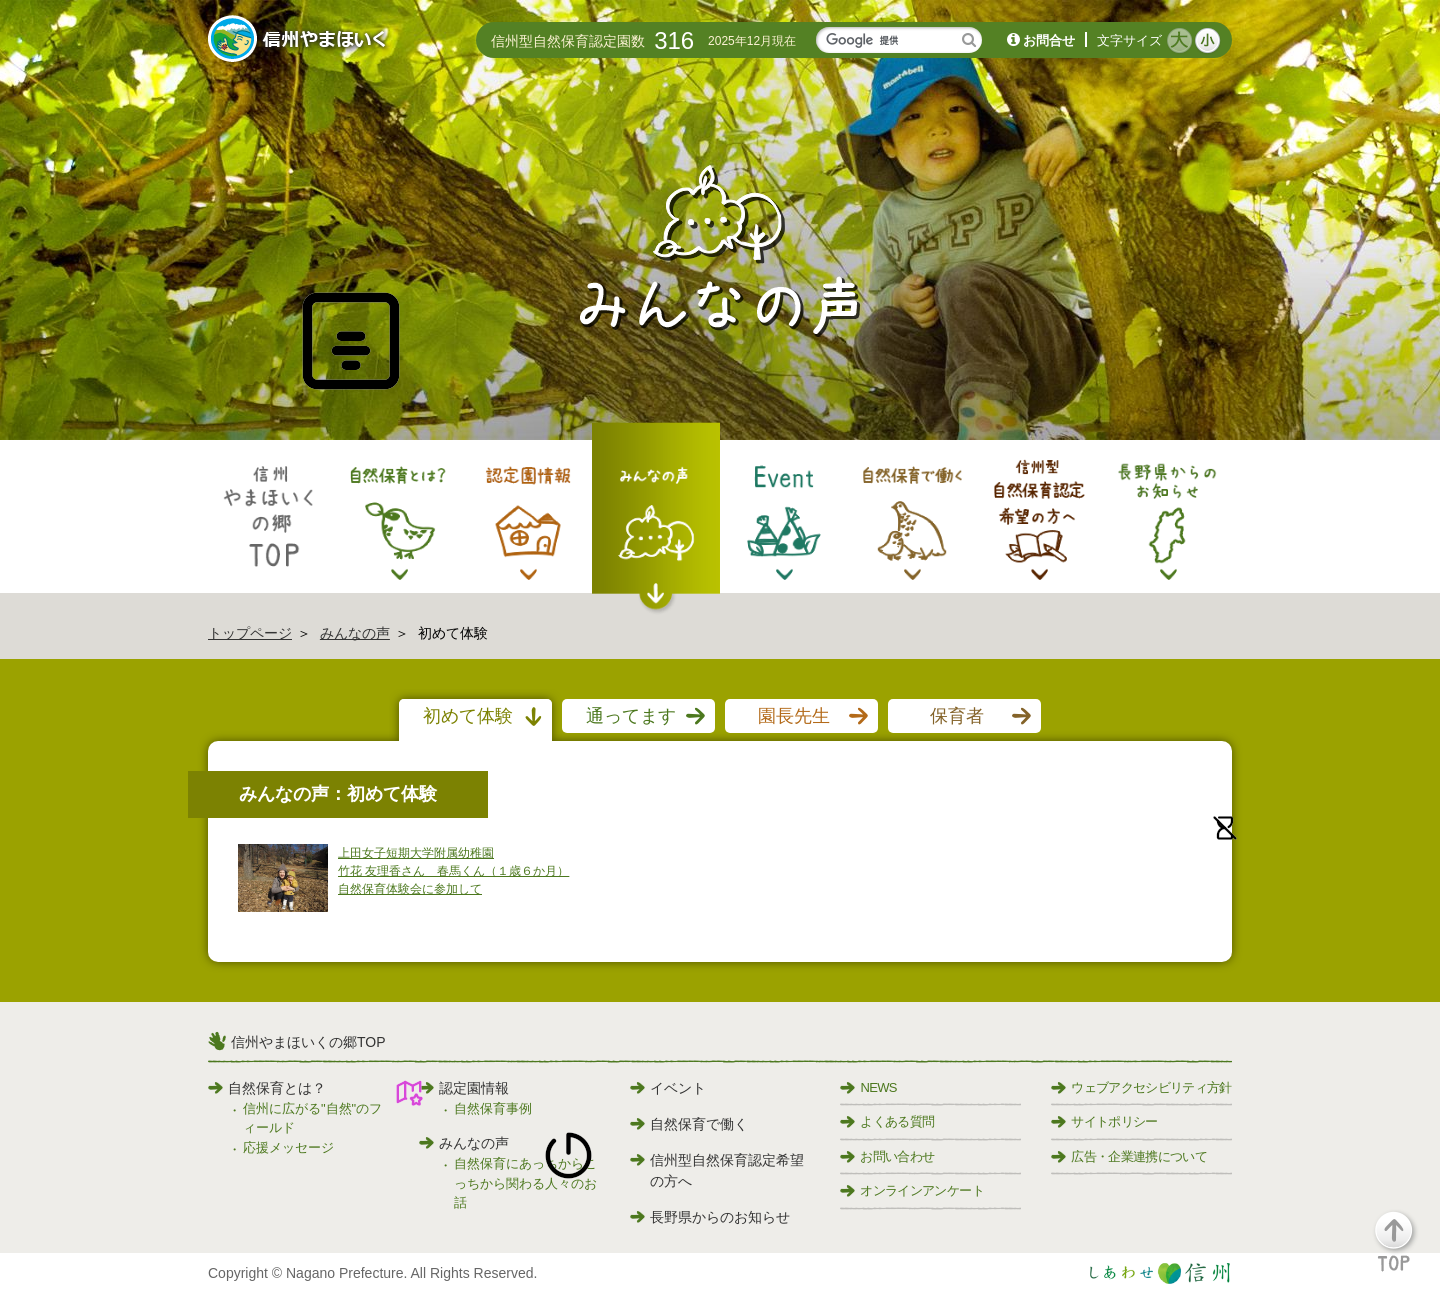 The height and width of the screenshot is (1293, 1440). Describe the element at coordinates (409, 1092) in the screenshot. I see `view favorite locations on map` at that location.